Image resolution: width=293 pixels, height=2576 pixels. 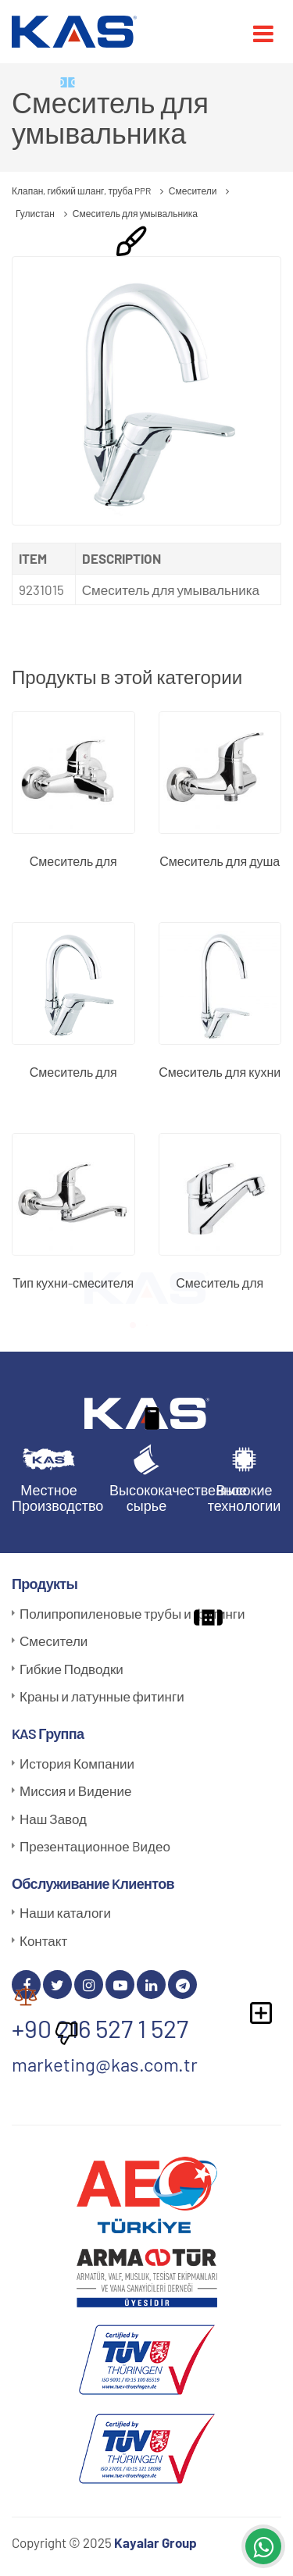 I want to click on view basketball court information, so click(x=67, y=82).